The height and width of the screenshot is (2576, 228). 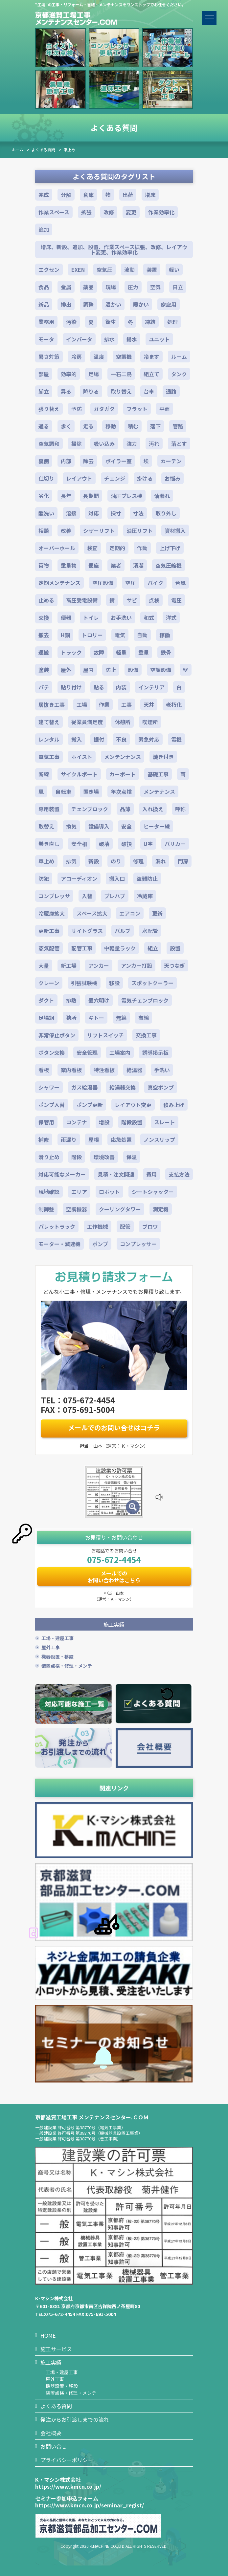 What do you see at coordinates (107, 1925) in the screenshot?
I see `demolition or destruction tool` at bounding box center [107, 1925].